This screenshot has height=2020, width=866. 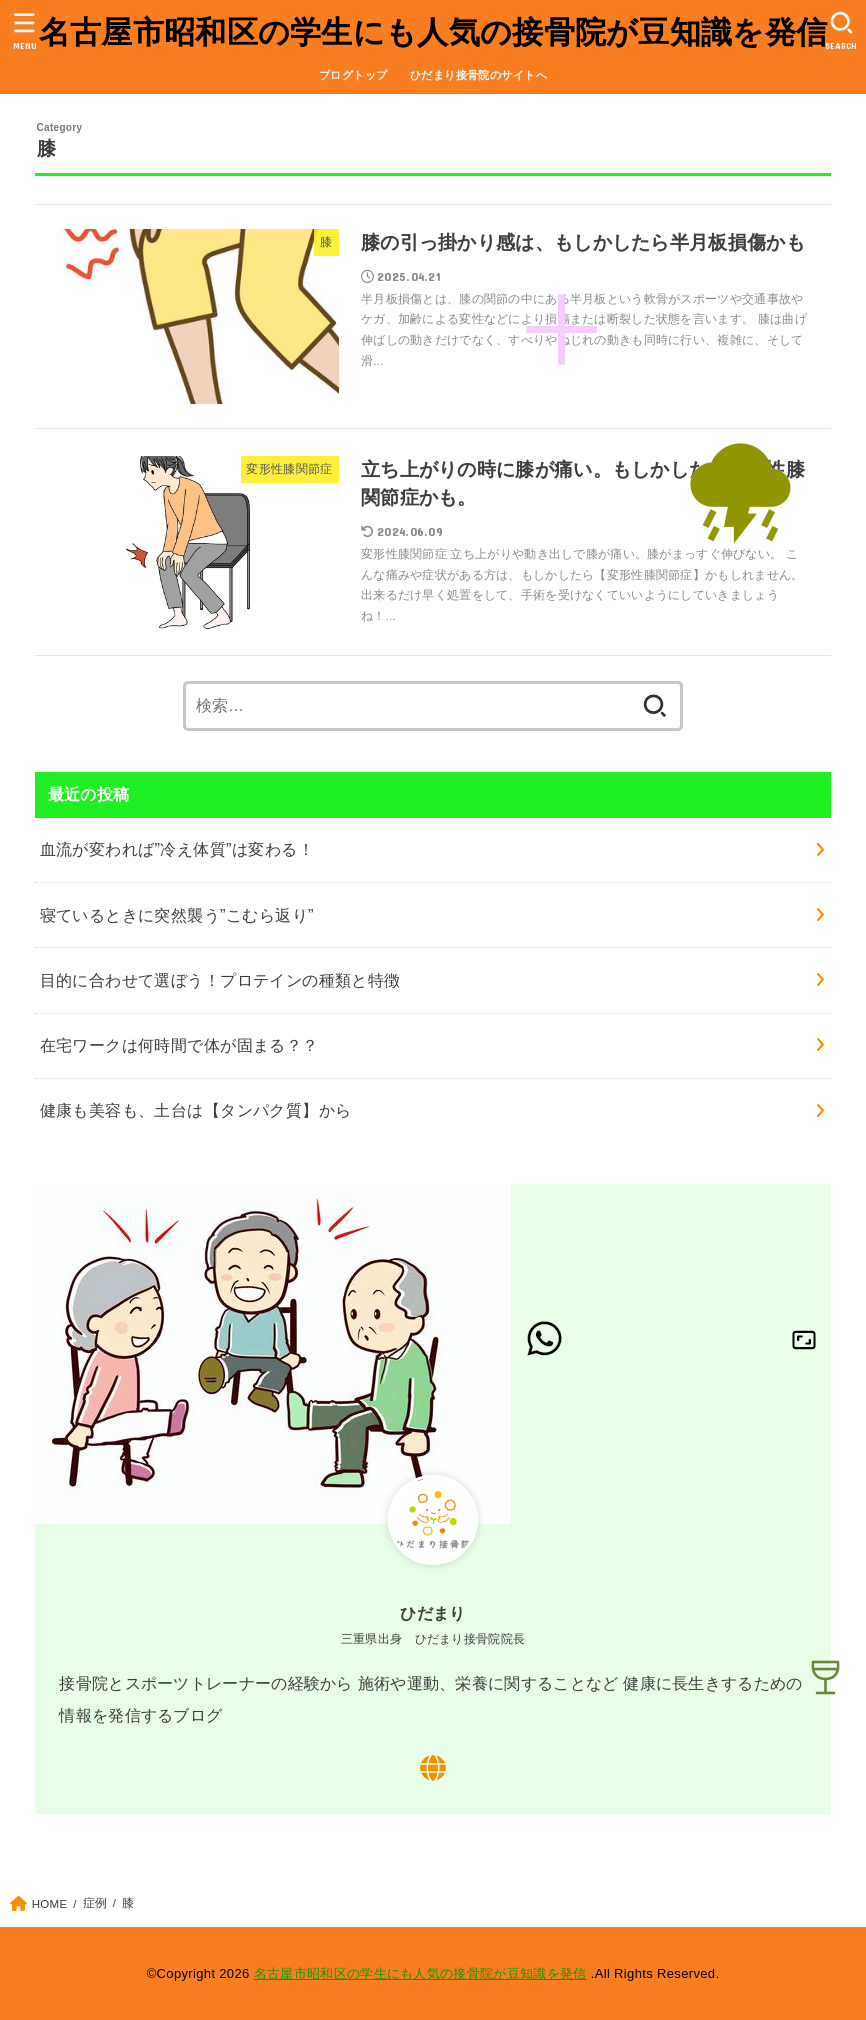 I want to click on open WhatsApp messaging app, so click(x=544, y=1338).